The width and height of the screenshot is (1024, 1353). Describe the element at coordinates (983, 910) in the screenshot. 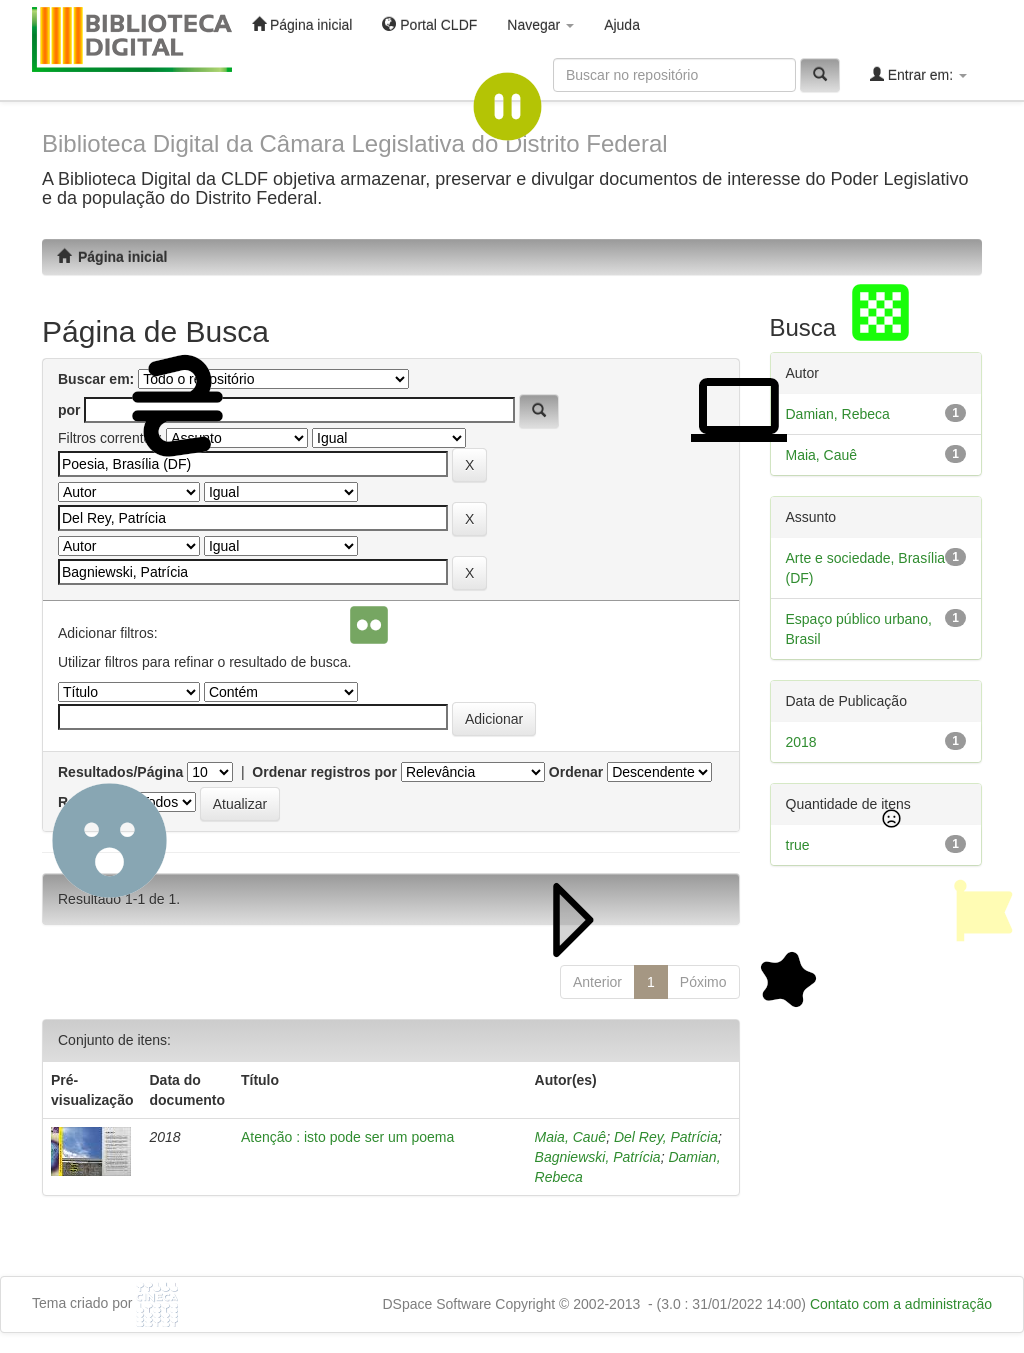

I see `font awesome brand logo` at that location.